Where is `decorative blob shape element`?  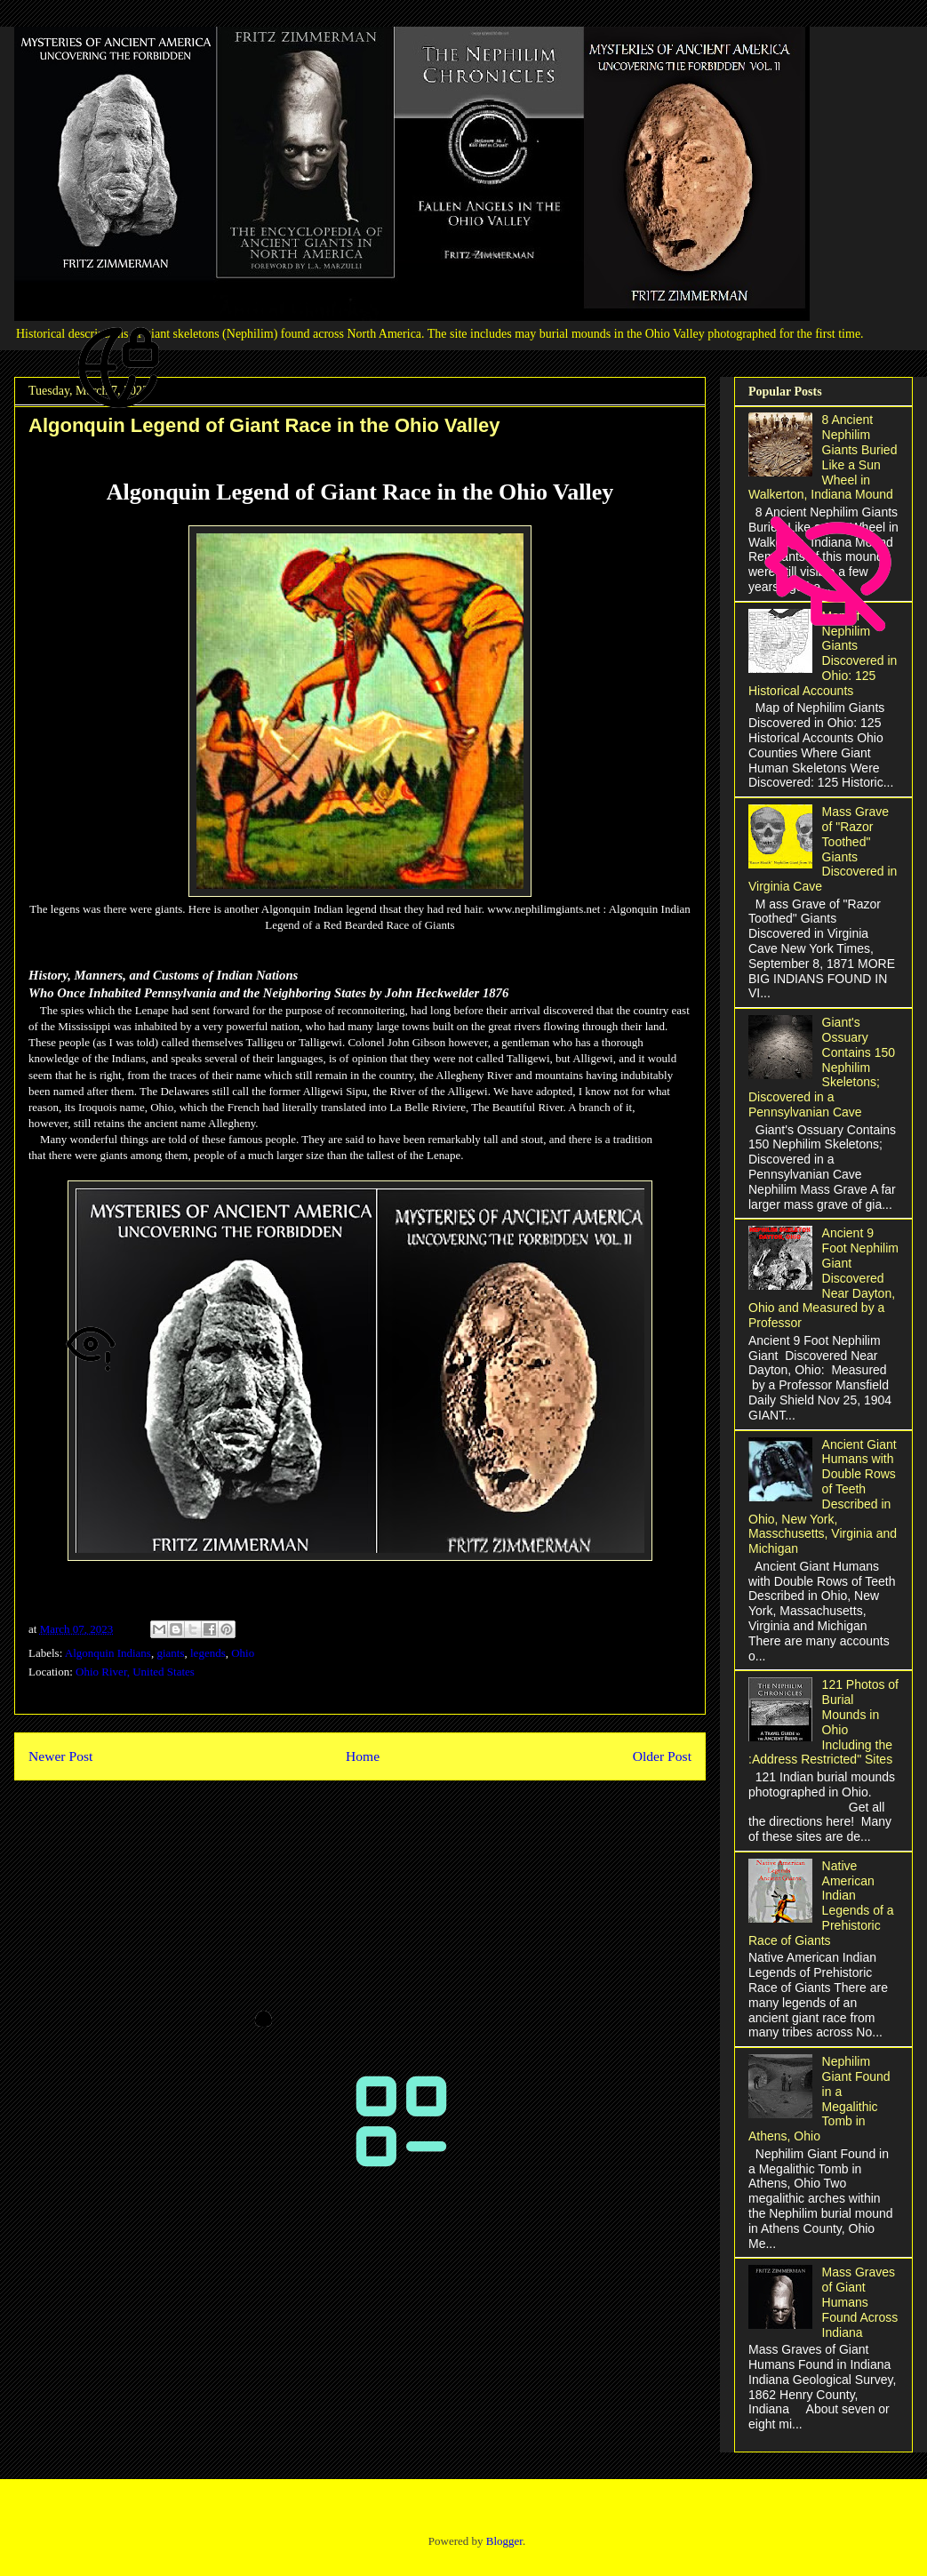
decorative blob shape element is located at coordinates (263, 2018).